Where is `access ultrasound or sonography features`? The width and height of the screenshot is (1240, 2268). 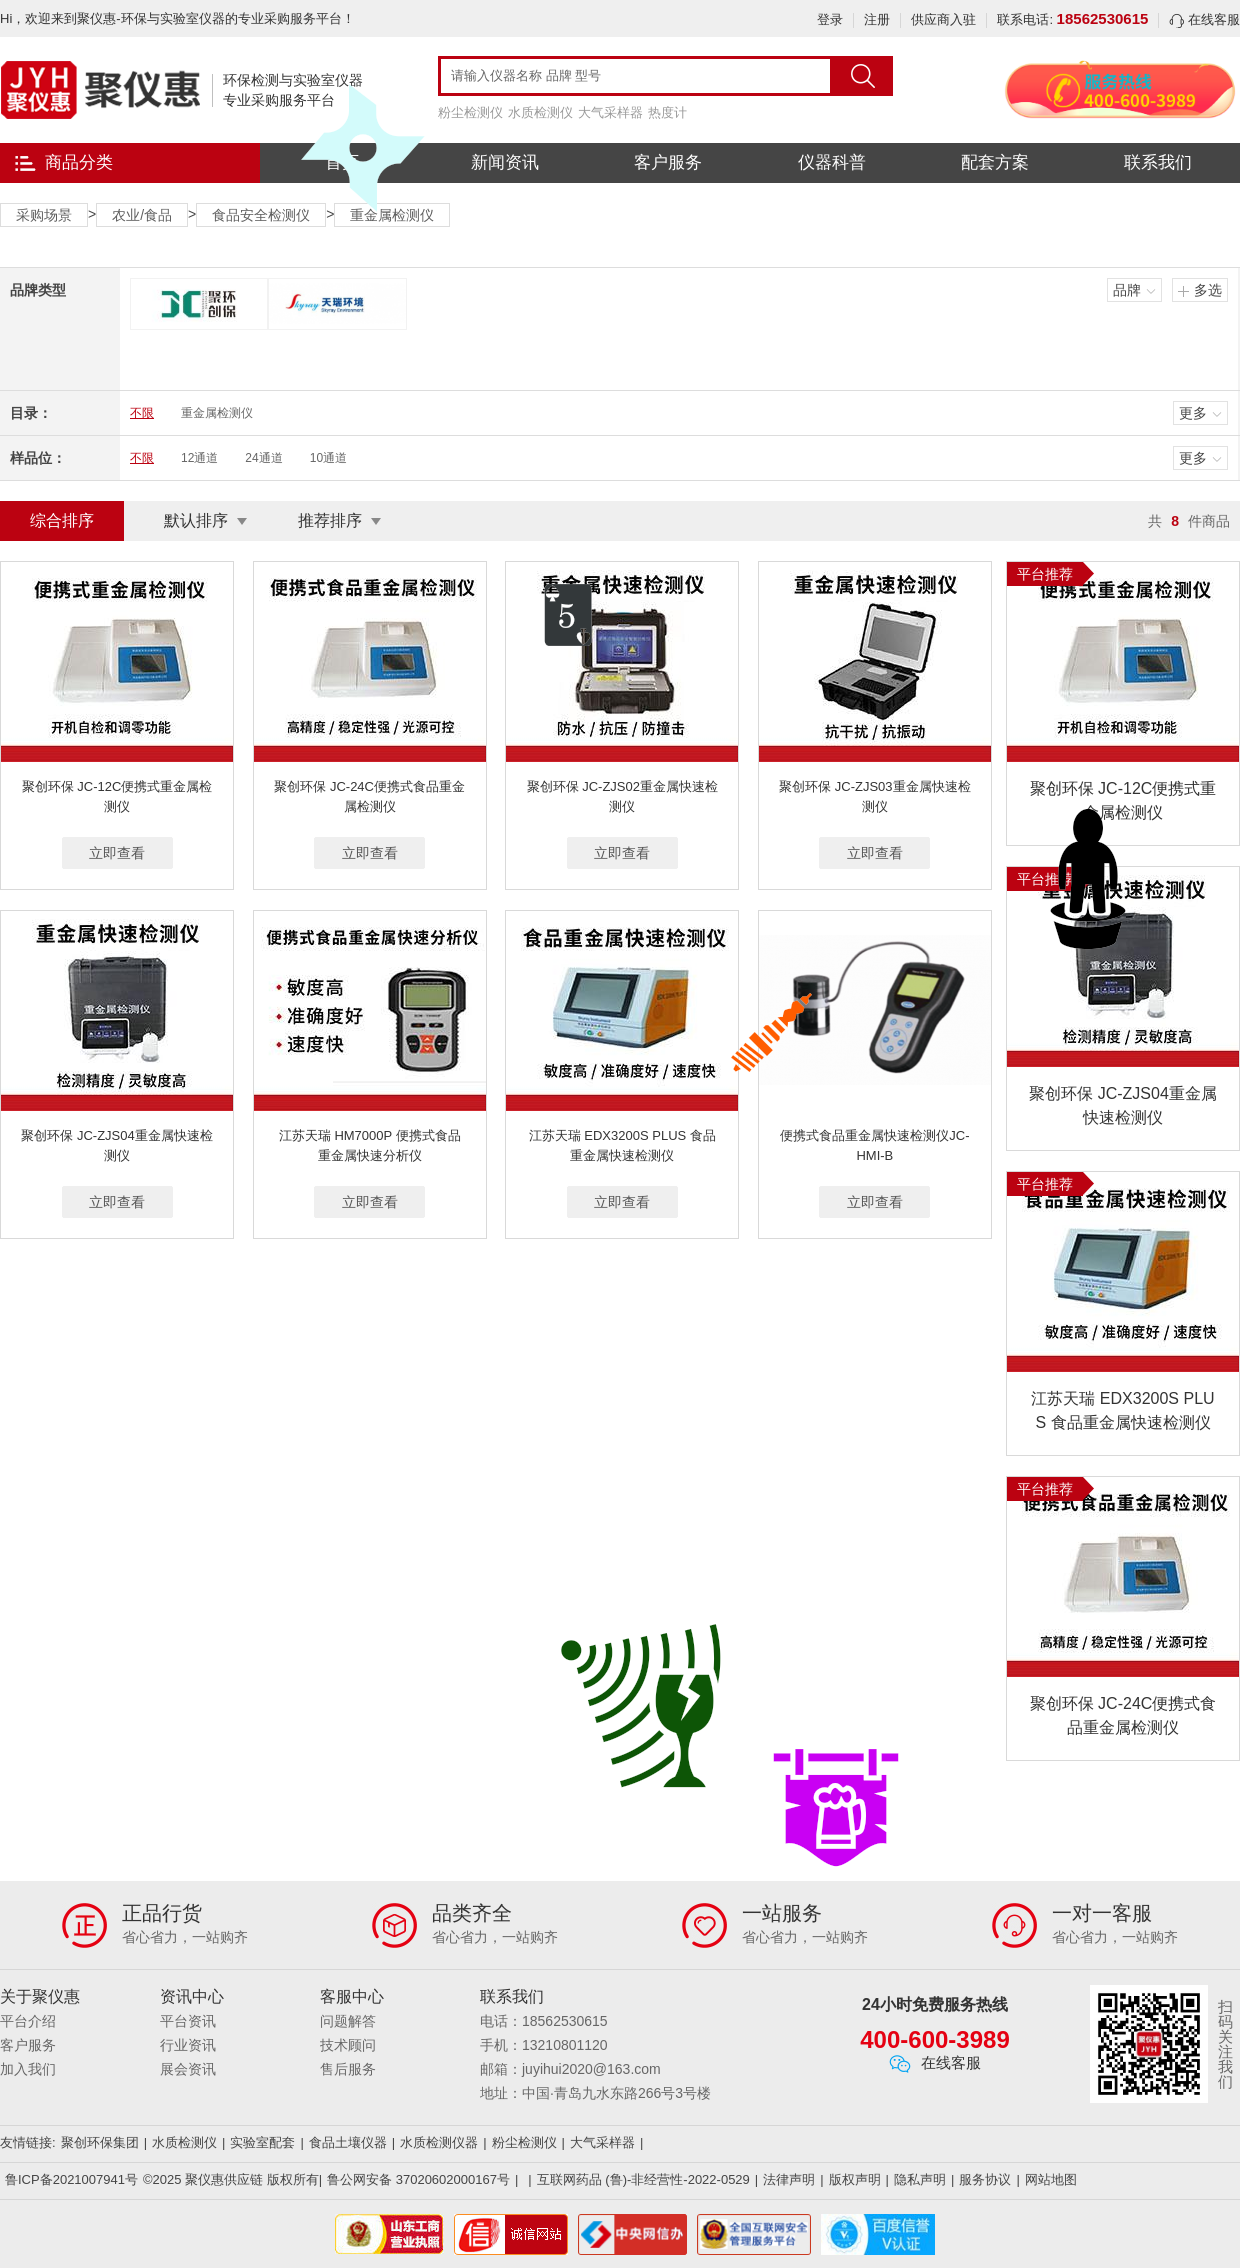 access ultrasound or sonography features is located at coordinates (642, 1706).